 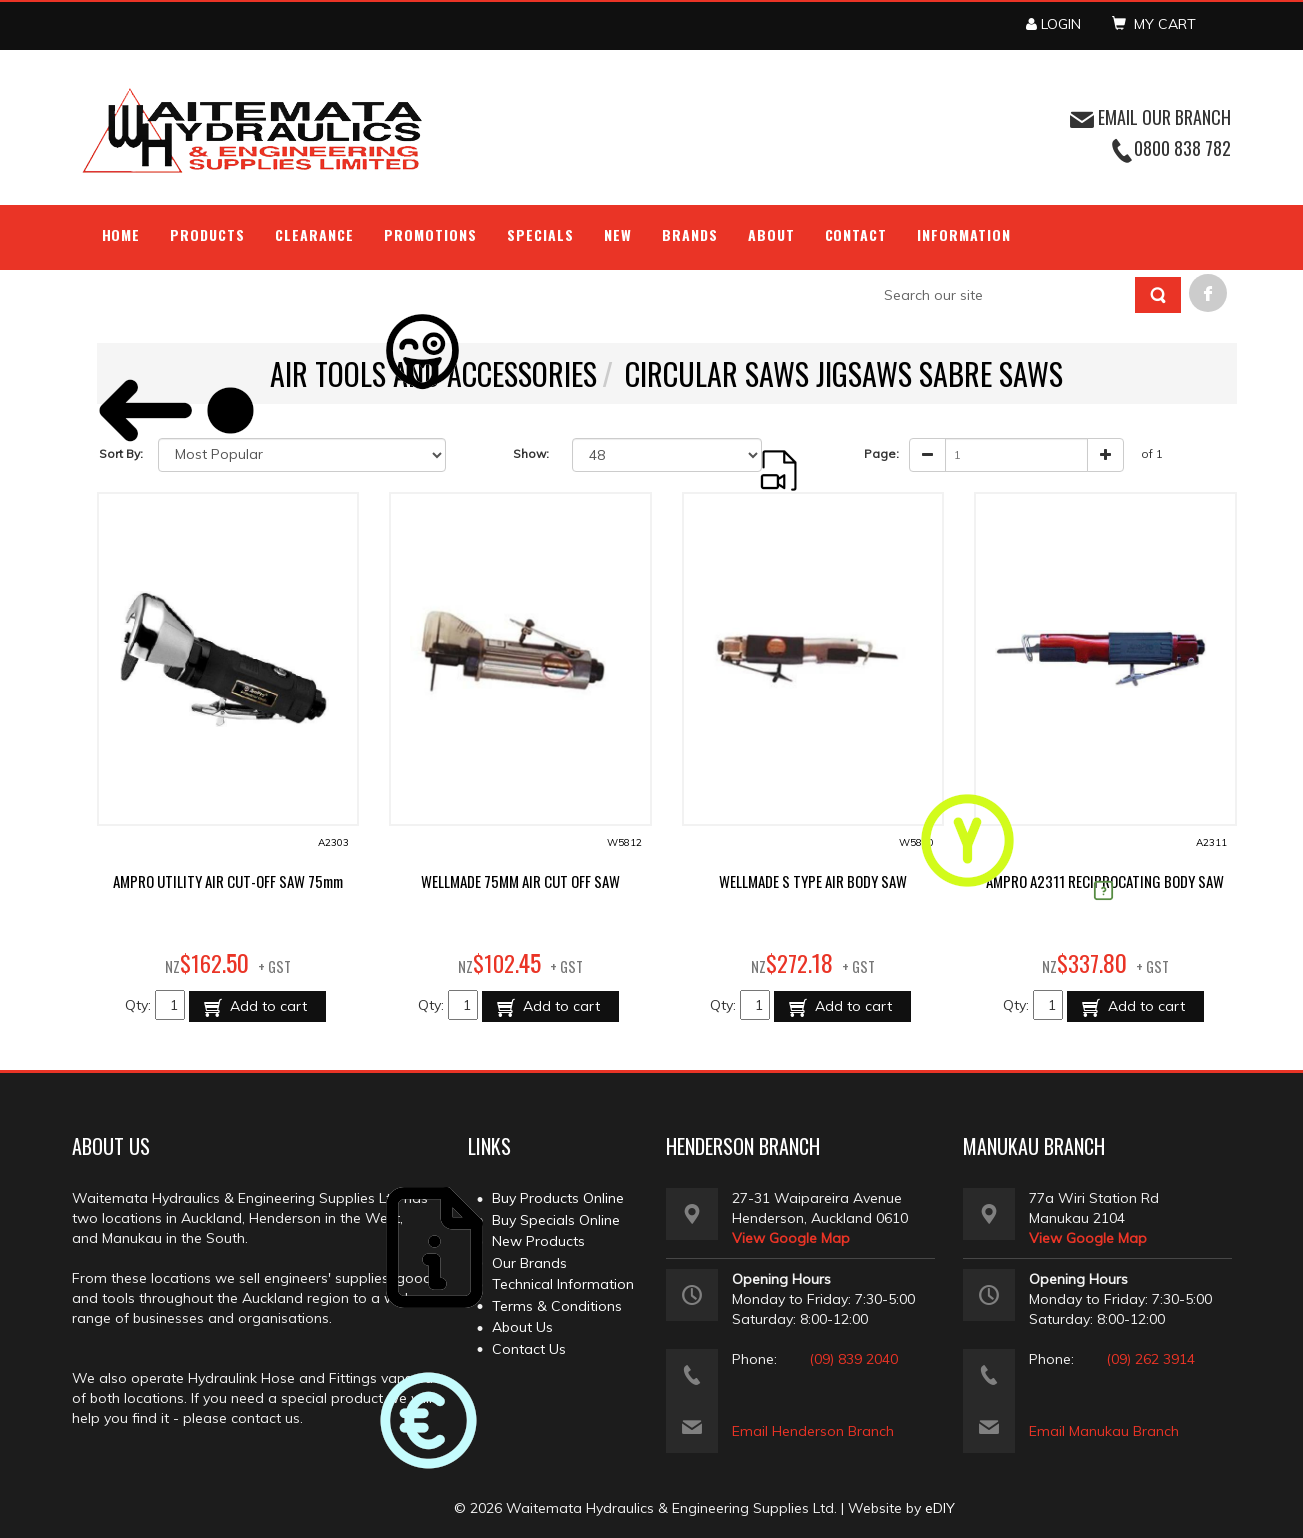 I want to click on move selected item to the left, so click(x=176, y=410).